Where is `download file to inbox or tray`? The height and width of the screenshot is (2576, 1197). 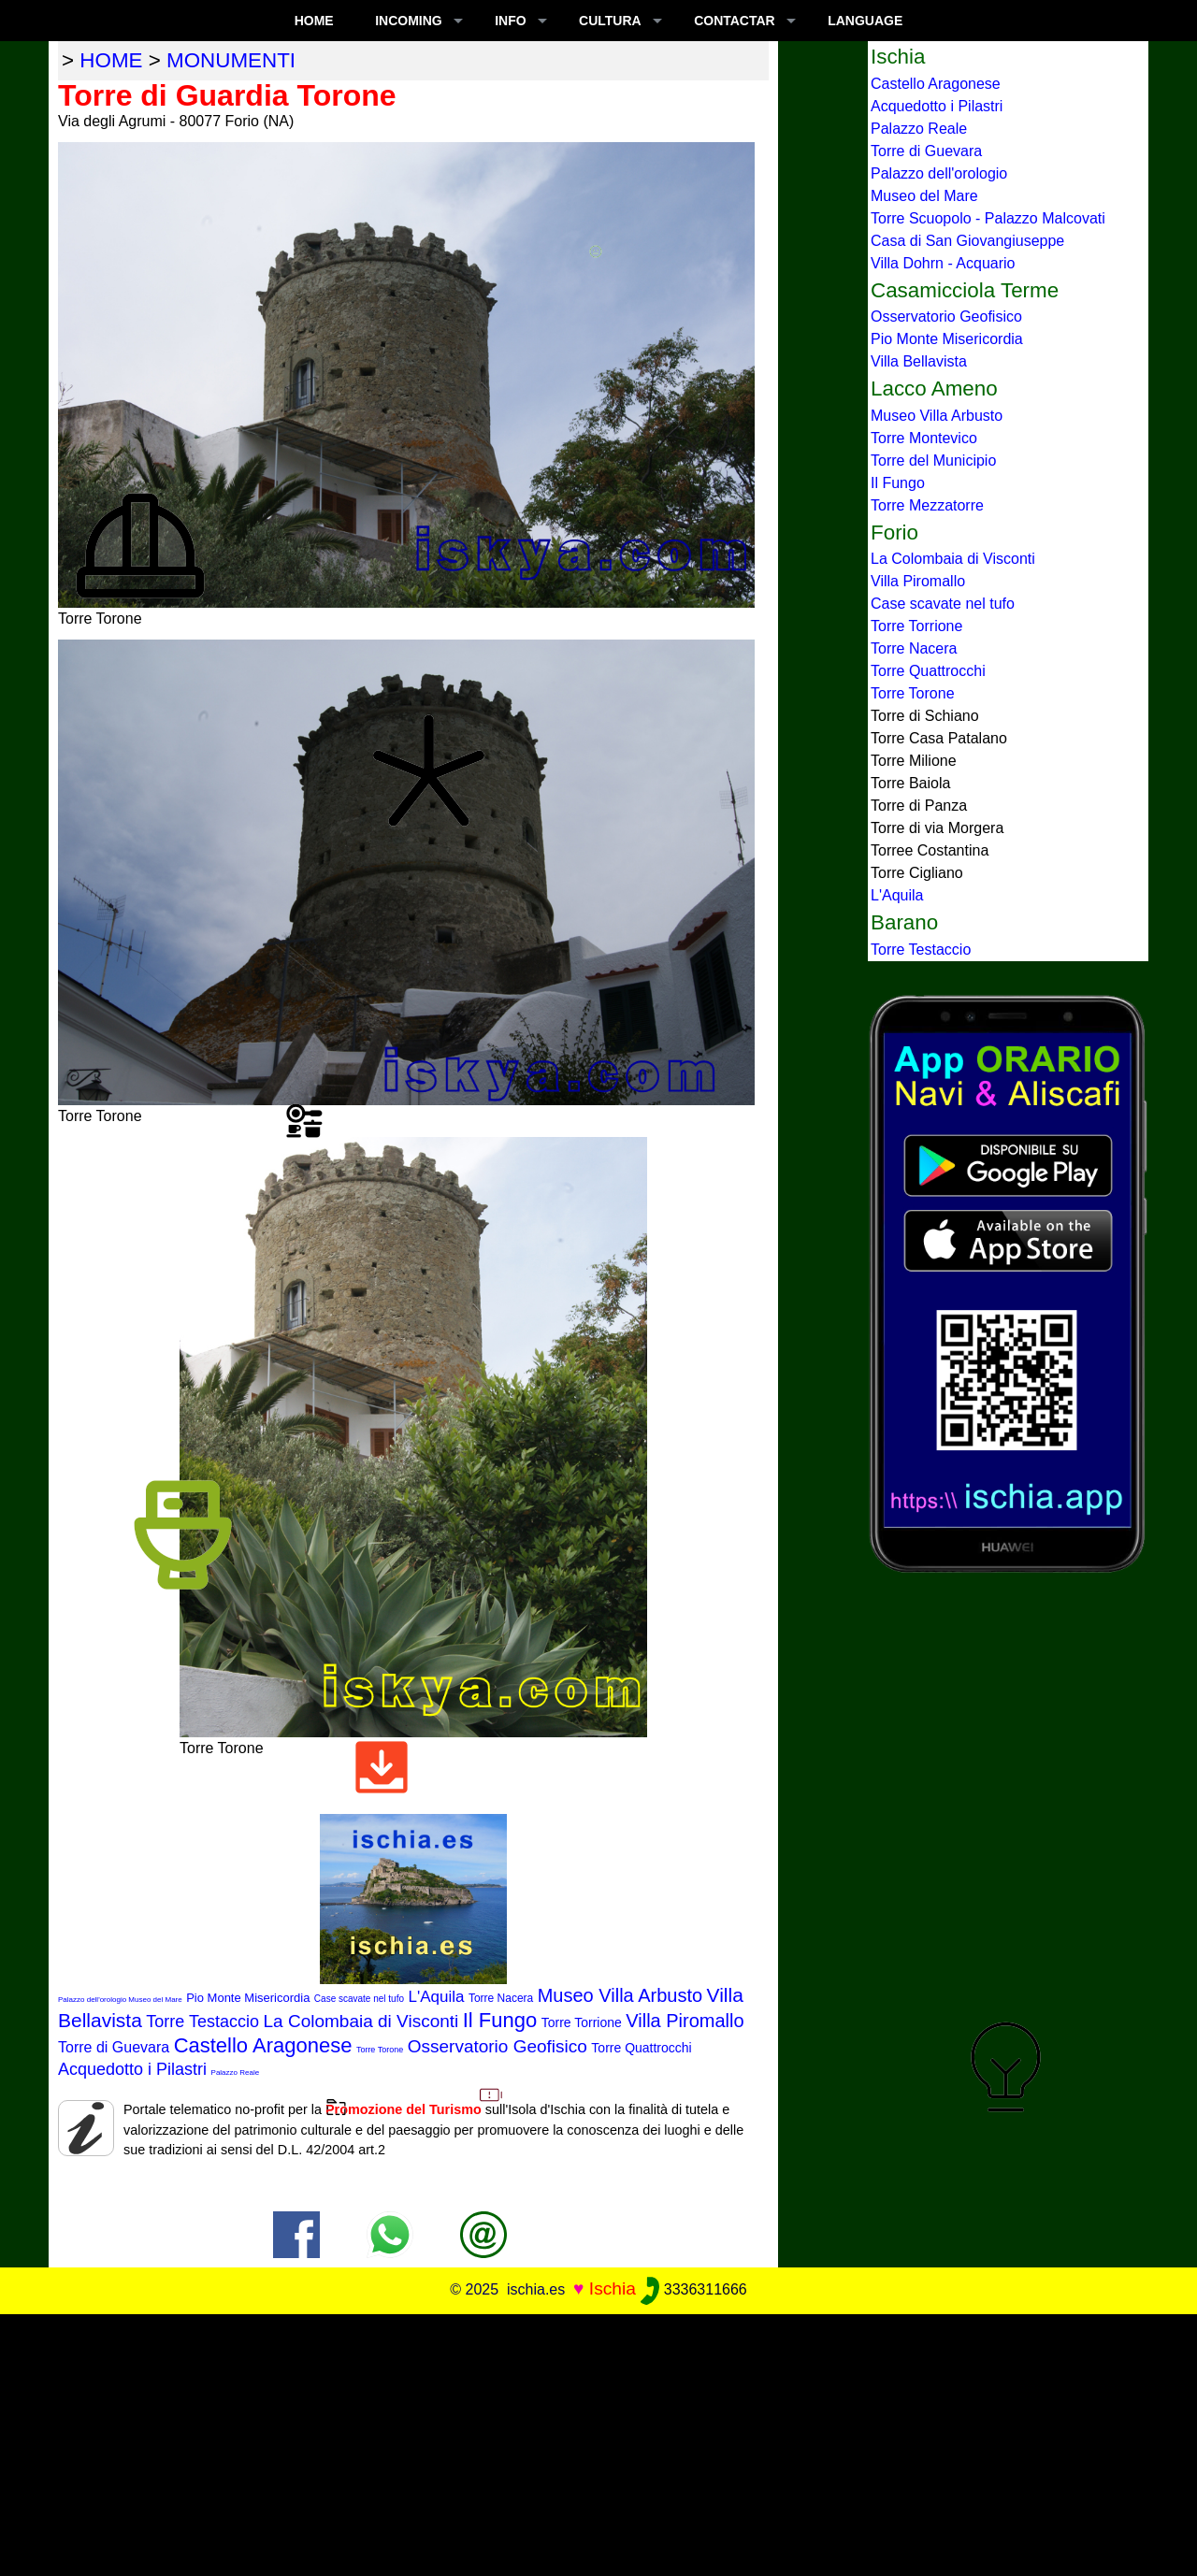
download file to inbox or tray is located at coordinates (382, 1767).